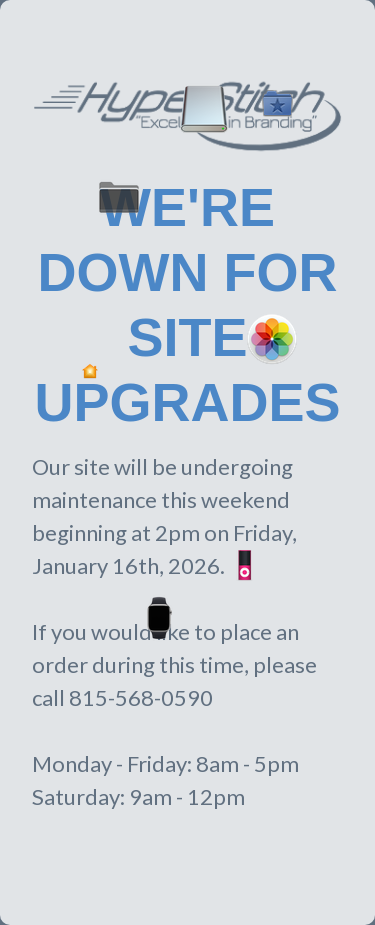  I want to click on open photos preferences or settings, so click(272, 339).